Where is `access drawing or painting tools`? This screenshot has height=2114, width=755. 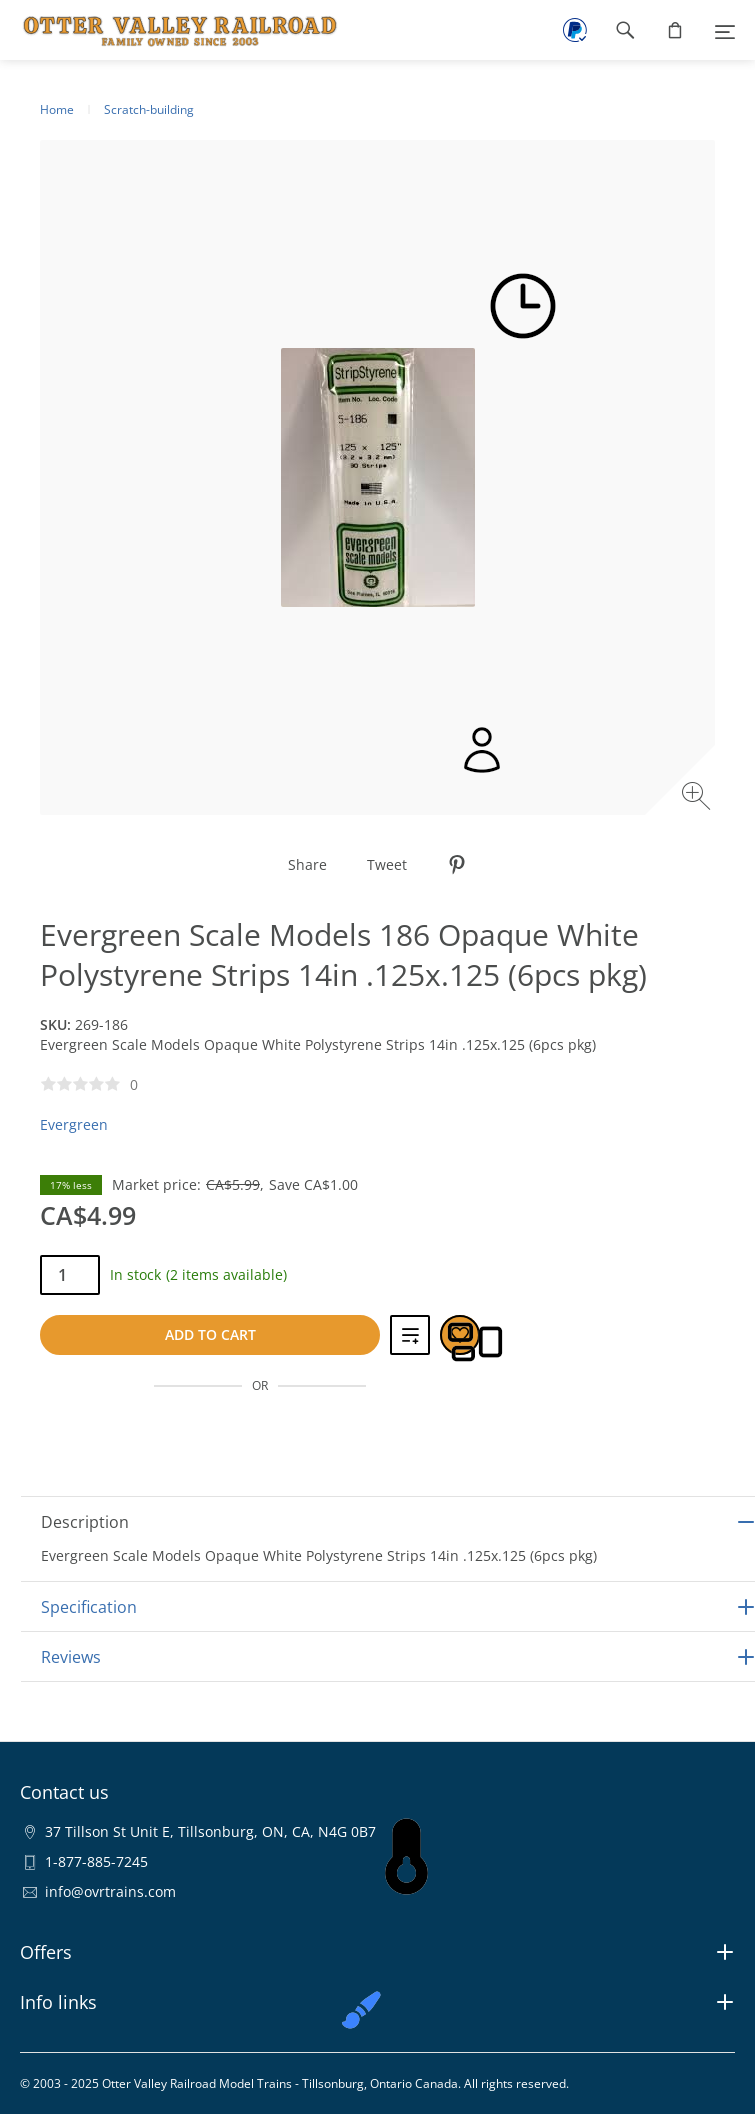
access drawing or painting tools is located at coordinates (362, 2010).